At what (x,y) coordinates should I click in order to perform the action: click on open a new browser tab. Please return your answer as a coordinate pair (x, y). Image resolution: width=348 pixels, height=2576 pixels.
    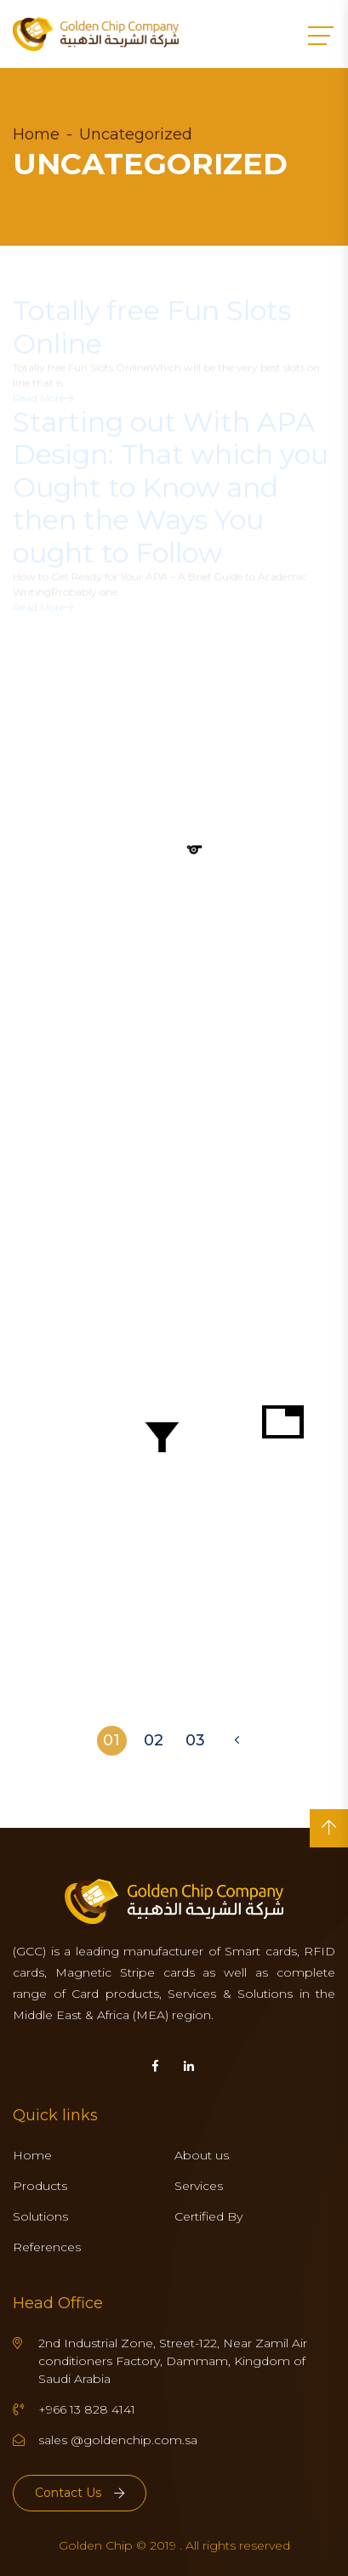
    Looking at the image, I should click on (282, 1421).